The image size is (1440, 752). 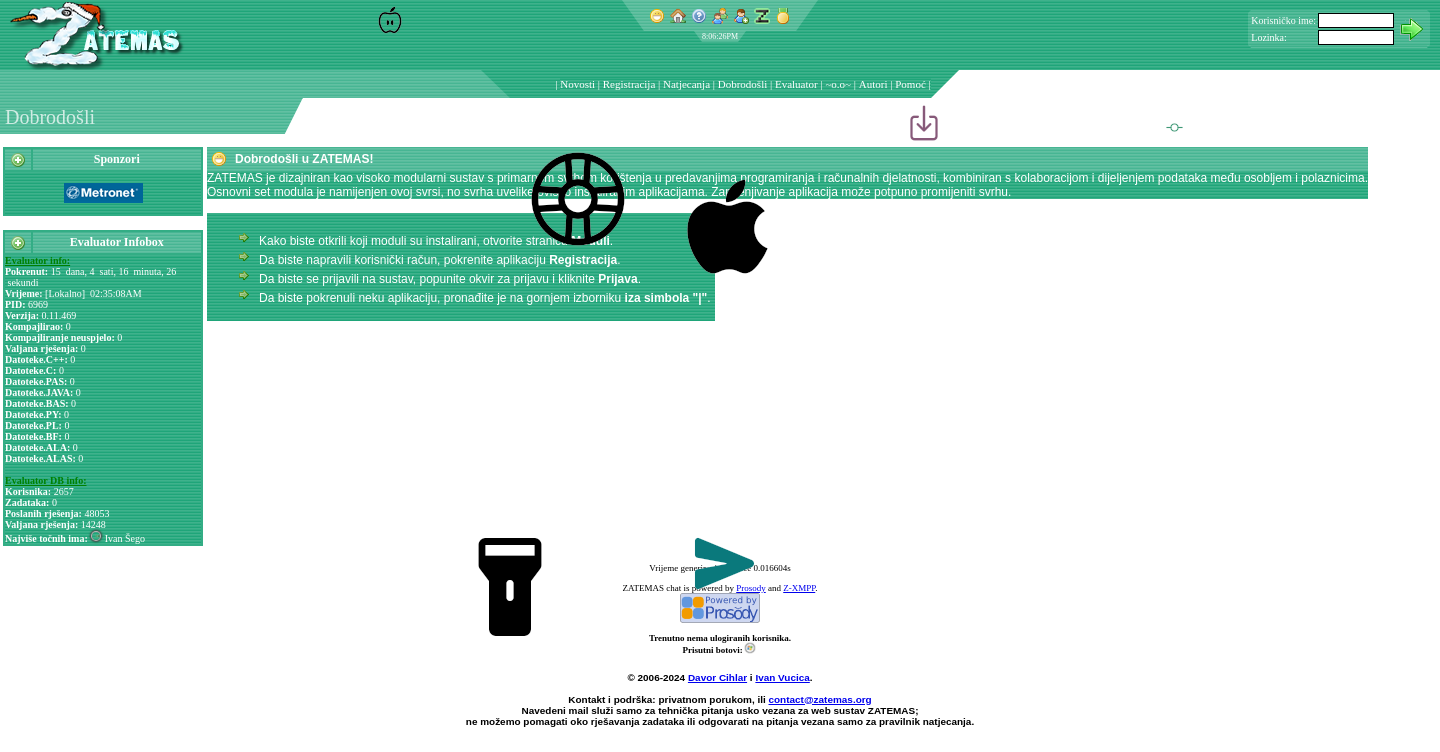 I want to click on toggle flashlight on/off, so click(x=510, y=587).